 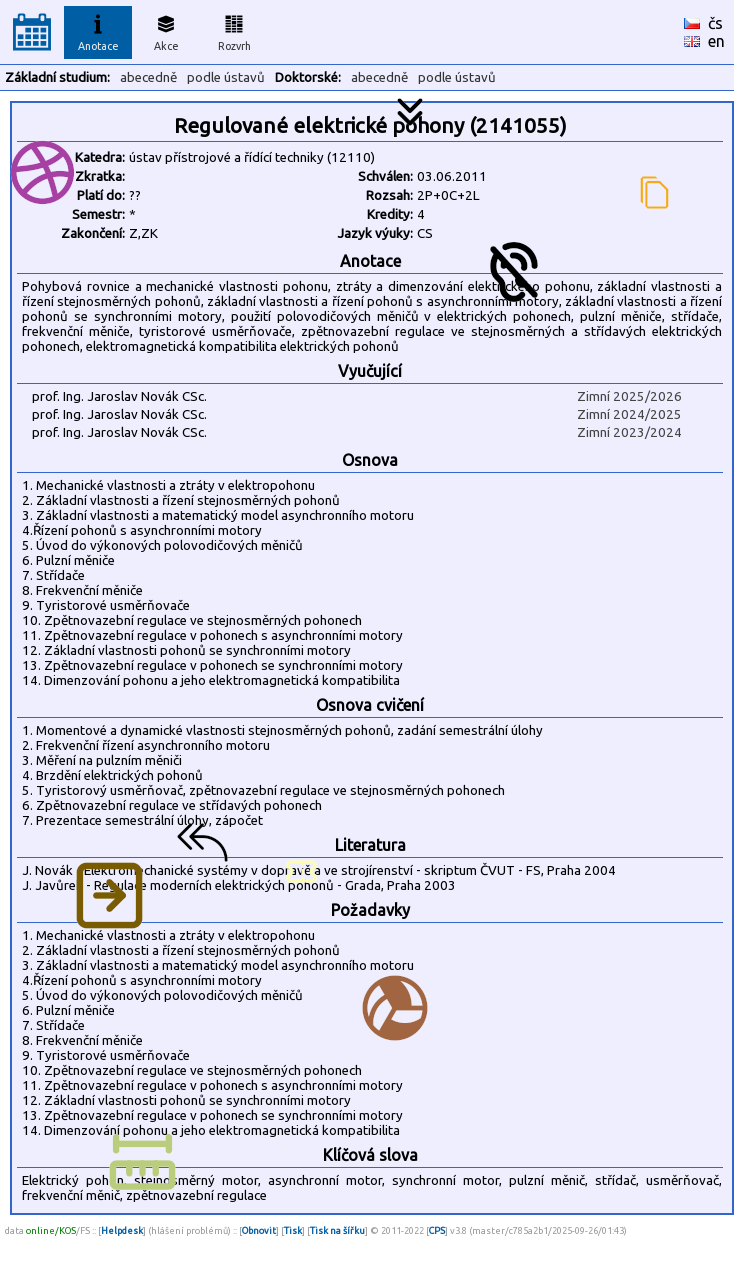 What do you see at coordinates (514, 272) in the screenshot?
I see `mute or disable audio listening` at bounding box center [514, 272].